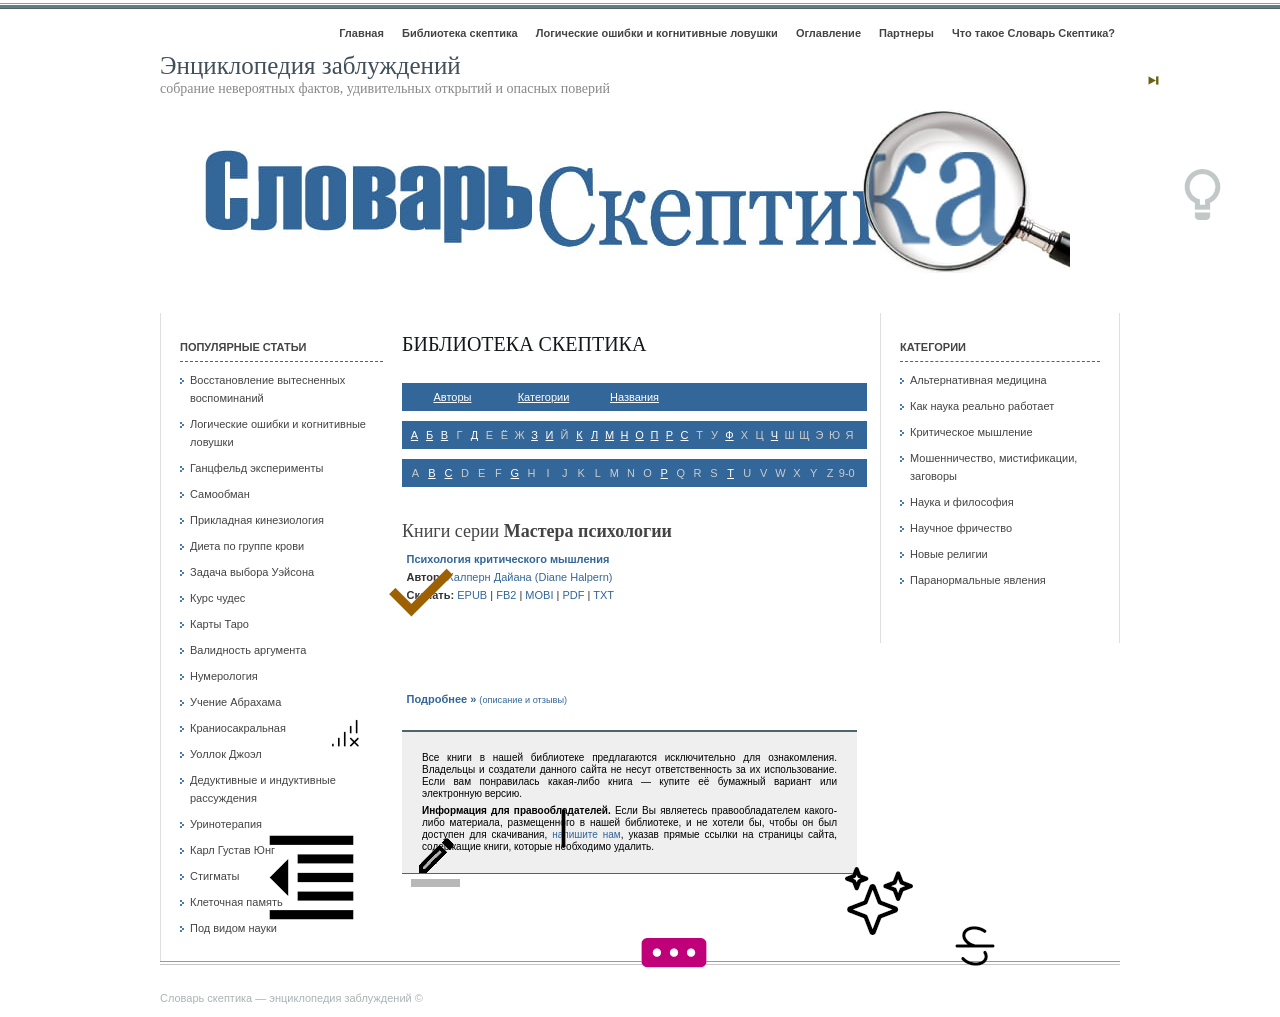 This screenshot has width=1280, height=1017. Describe the element at coordinates (879, 901) in the screenshot. I see `indicates AI-generated or enhanced content` at that location.